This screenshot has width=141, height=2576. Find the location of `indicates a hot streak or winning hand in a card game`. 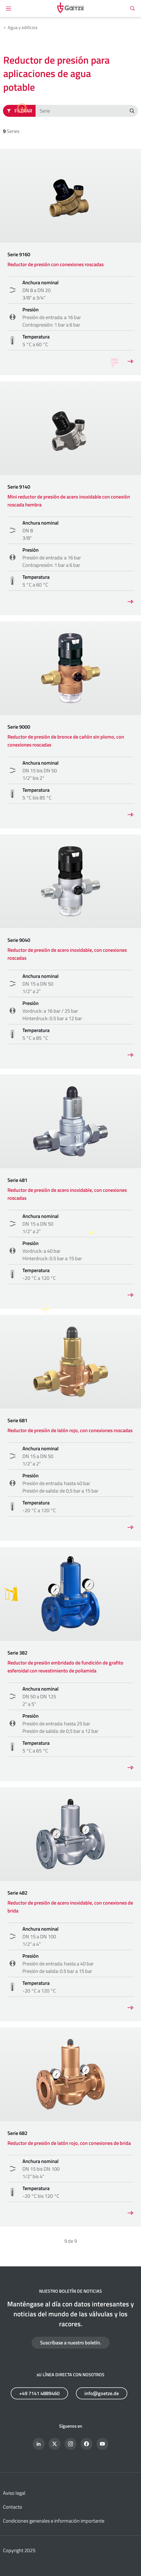

indicates a hot streak or winning hand in a card game is located at coordinates (46, 1308).